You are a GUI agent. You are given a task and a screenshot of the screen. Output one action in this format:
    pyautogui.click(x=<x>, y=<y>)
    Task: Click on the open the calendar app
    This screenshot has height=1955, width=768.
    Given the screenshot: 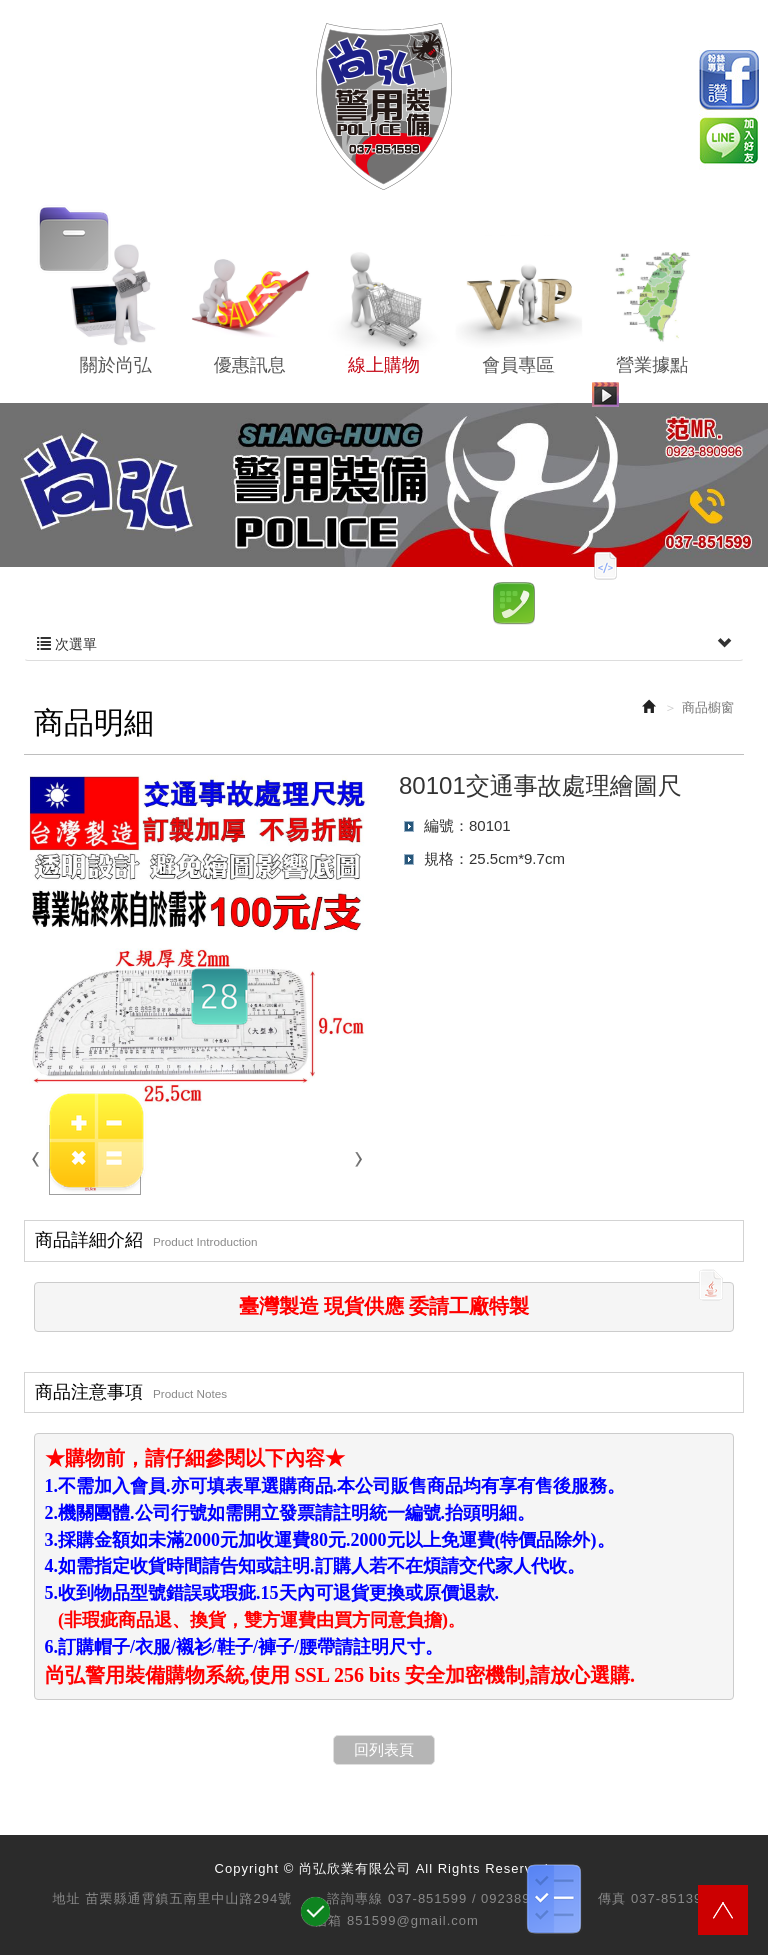 What is the action you would take?
    pyautogui.click(x=219, y=996)
    